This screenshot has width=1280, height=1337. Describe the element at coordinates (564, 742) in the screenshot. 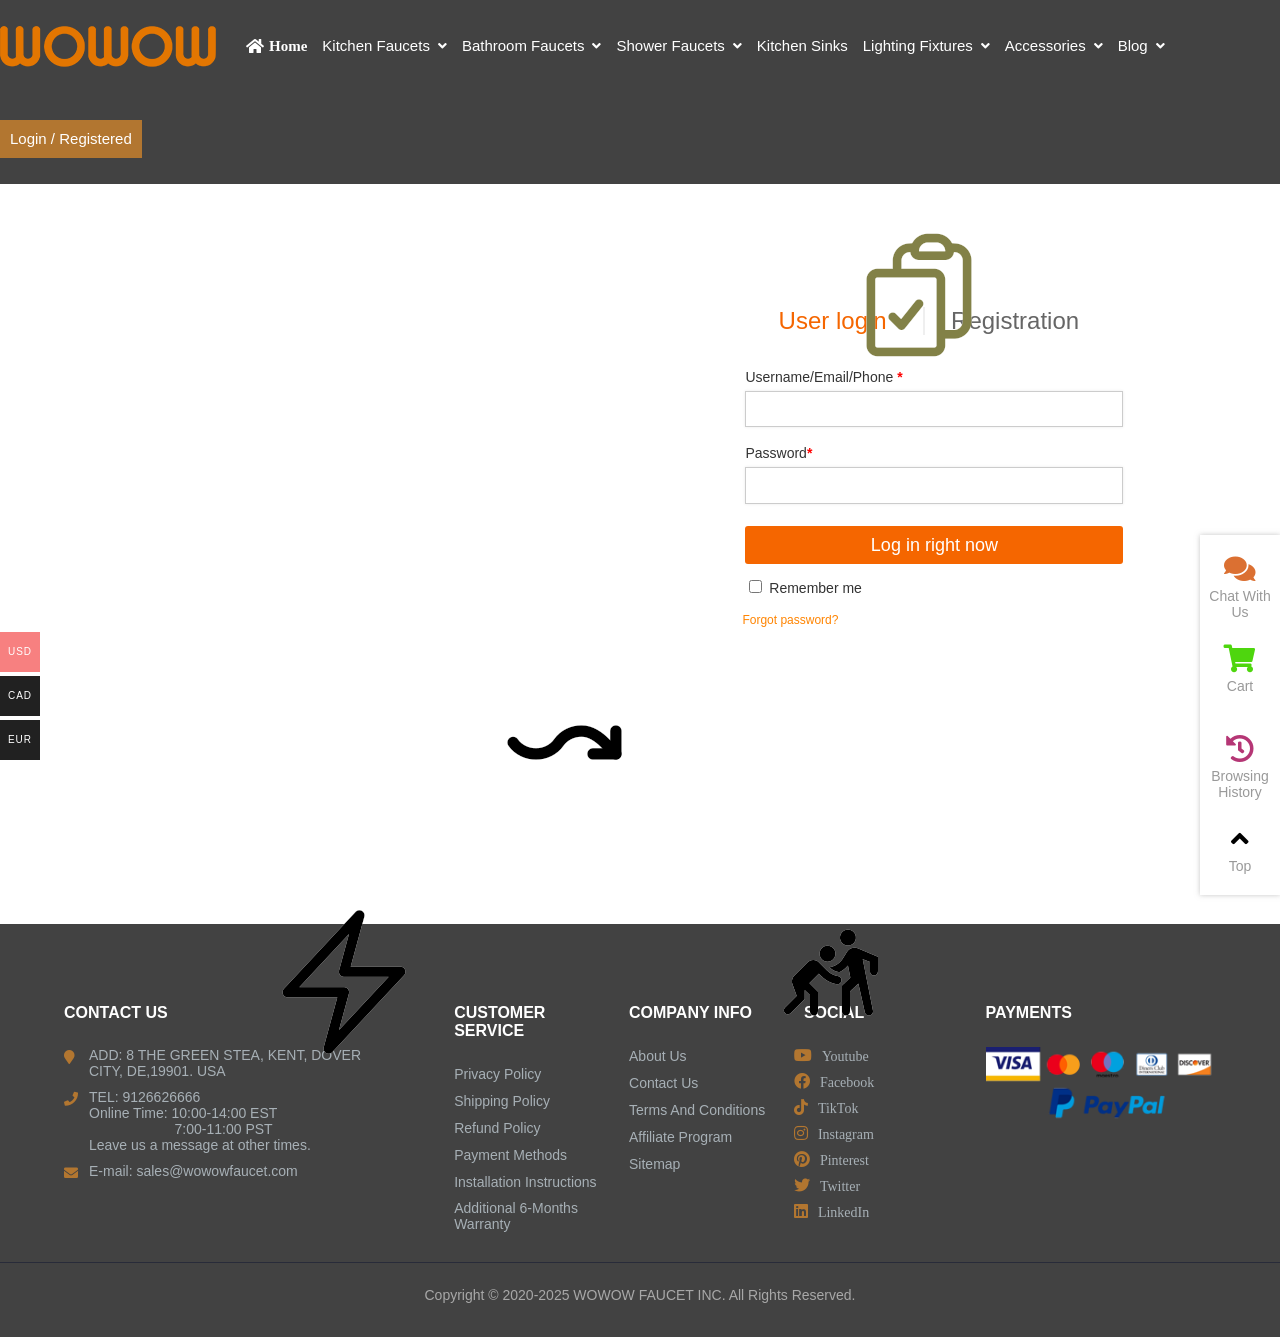

I see `indicates a flowing or wave-like transition downward` at that location.